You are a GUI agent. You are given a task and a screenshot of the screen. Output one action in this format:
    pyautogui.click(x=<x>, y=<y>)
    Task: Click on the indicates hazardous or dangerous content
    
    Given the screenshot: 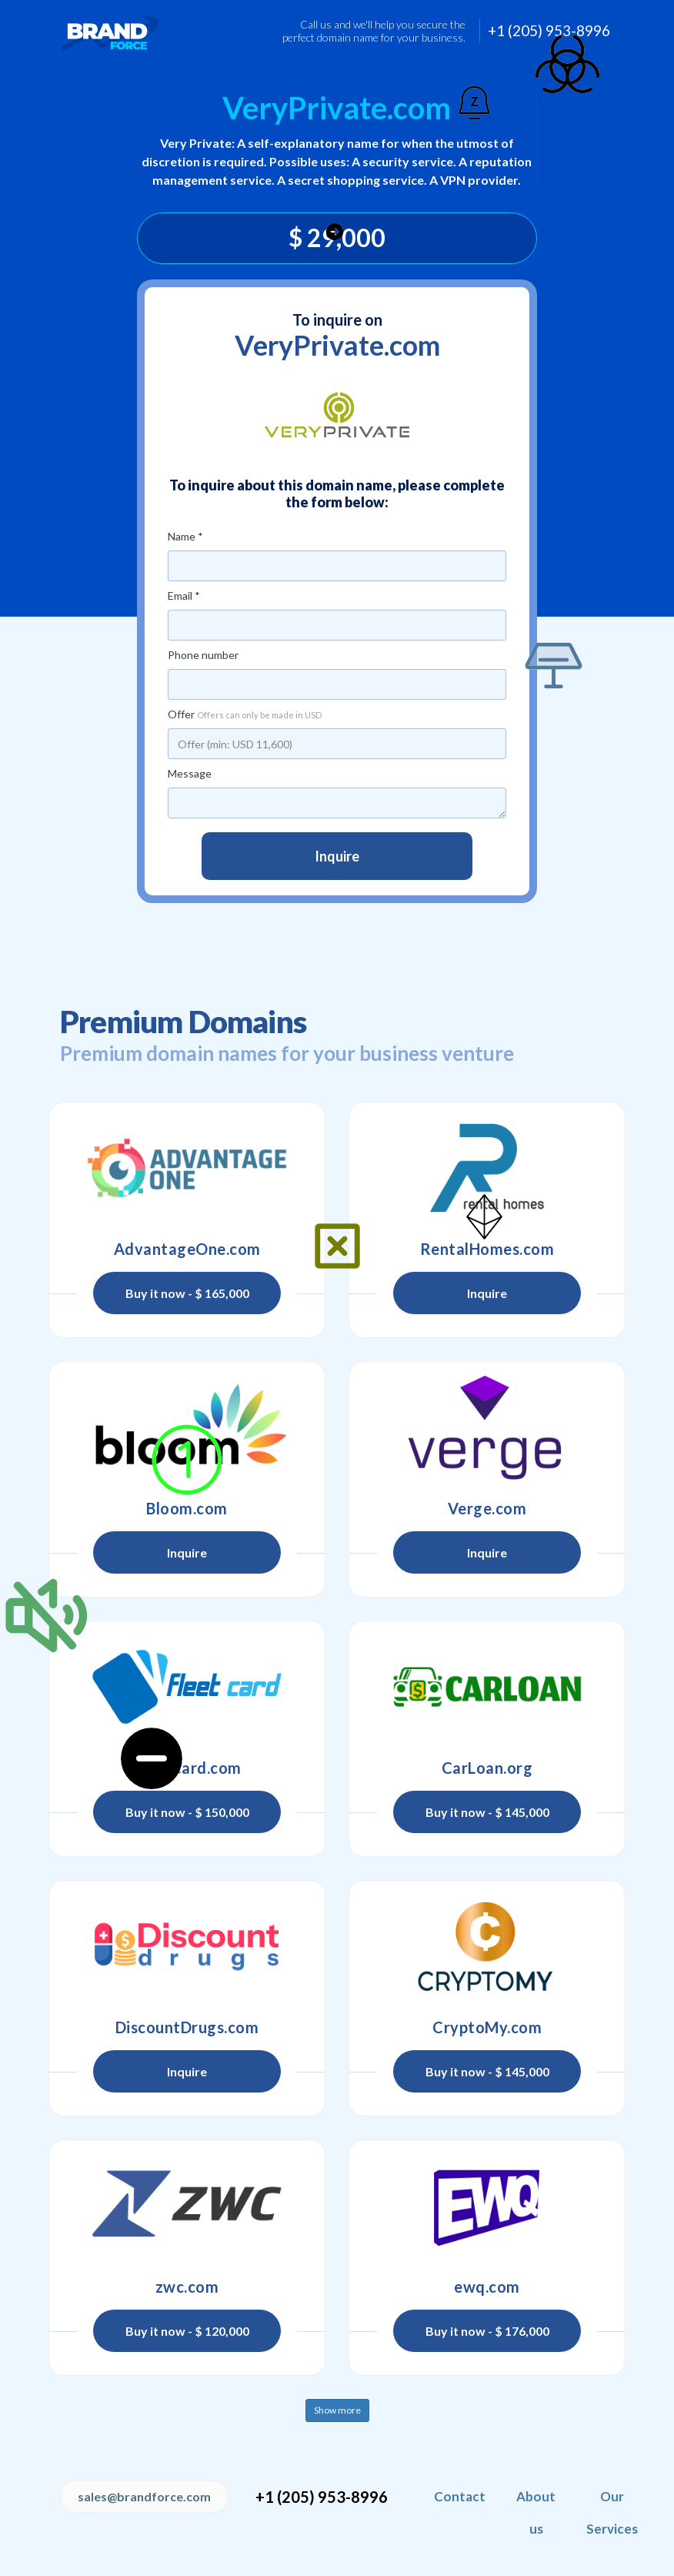 What is the action you would take?
    pyautogui.click(x=567, y=65)
    